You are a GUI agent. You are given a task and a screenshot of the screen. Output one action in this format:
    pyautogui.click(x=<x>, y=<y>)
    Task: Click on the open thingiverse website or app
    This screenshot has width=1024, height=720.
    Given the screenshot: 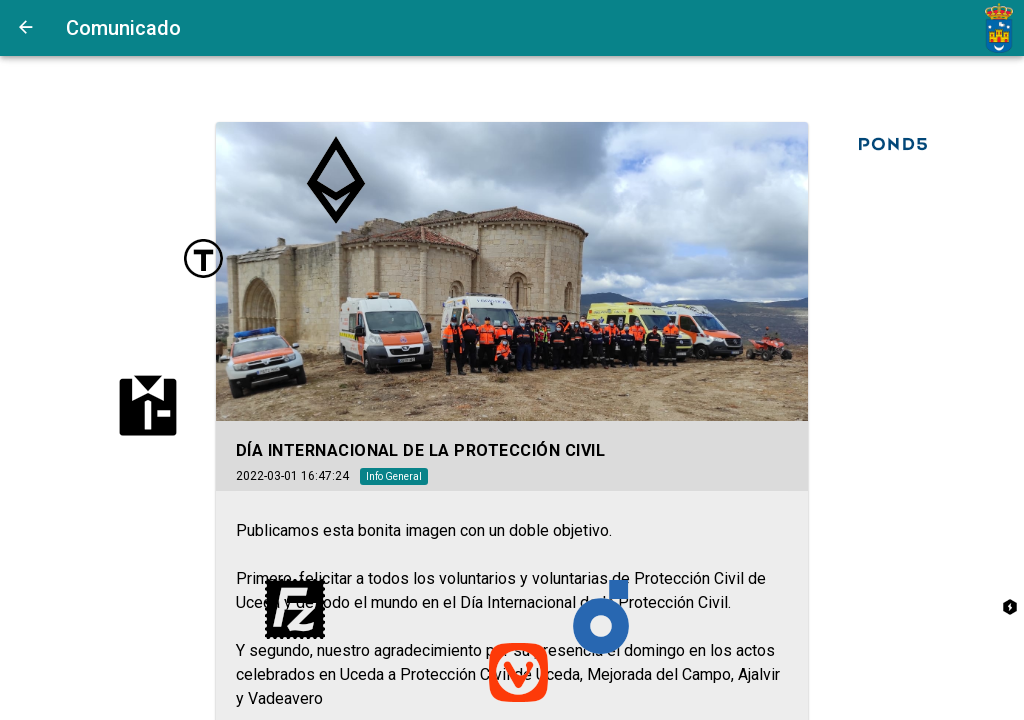 What is the action you would take?
    pyautogui.click(x=203, y=258)
    